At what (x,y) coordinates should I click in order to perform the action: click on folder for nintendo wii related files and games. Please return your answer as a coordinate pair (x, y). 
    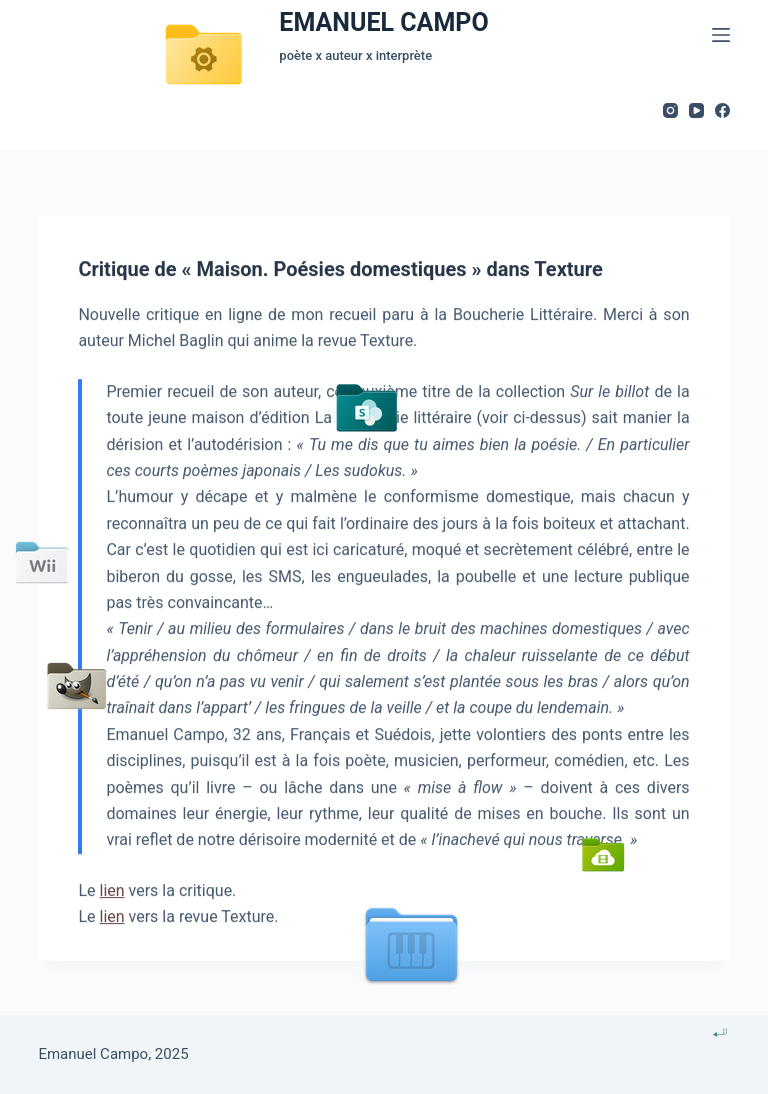
    Looking at the image, I should click on (42, 564).